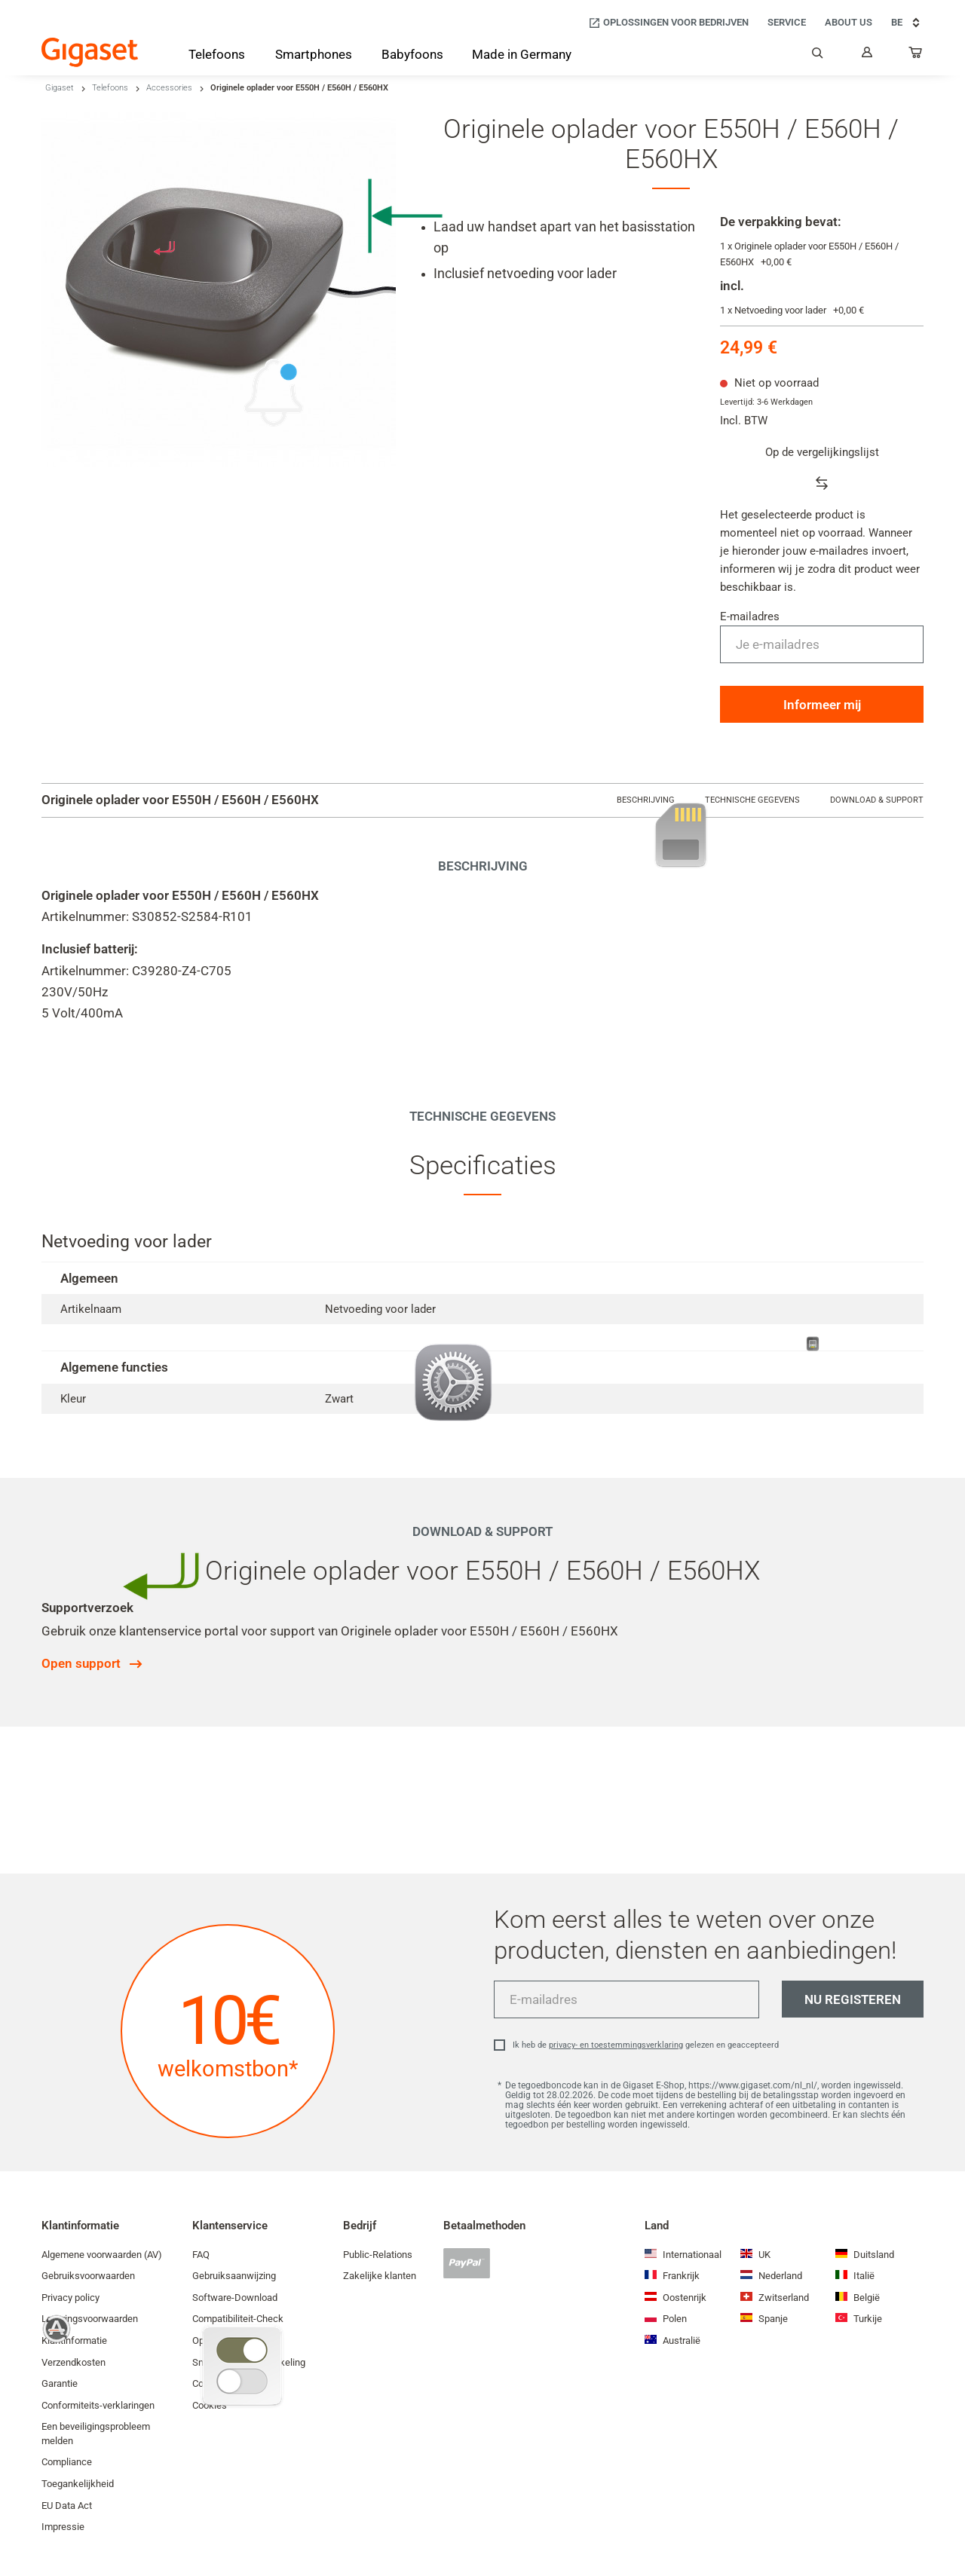 The image size is (965, 2576). I want to click on open system settings, so click(453, 1382).